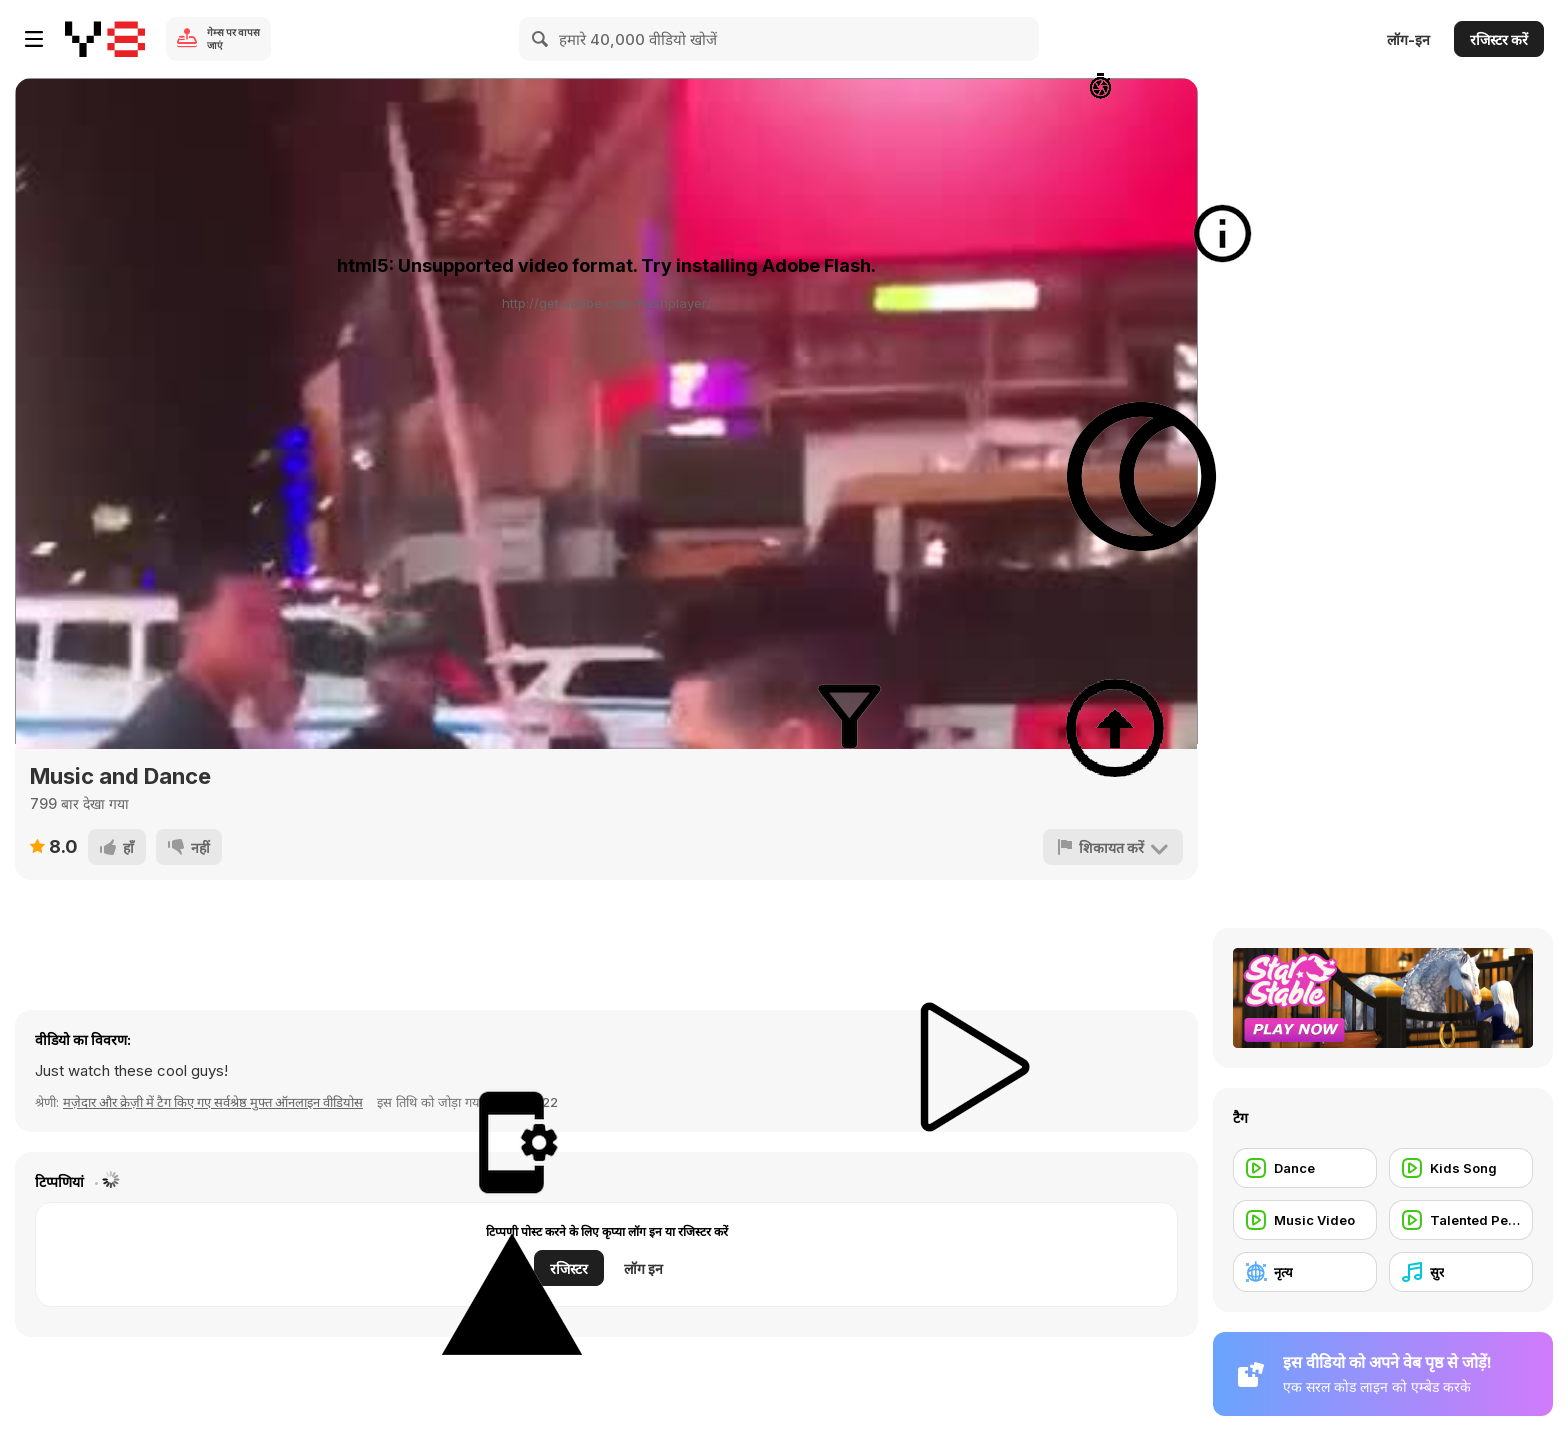 The width and height of the screenshot is (1568, 1436). Describe the element at coordinates (1100, 86) in the screenshot. I see `adjust camera shutter speed settings` at that location.